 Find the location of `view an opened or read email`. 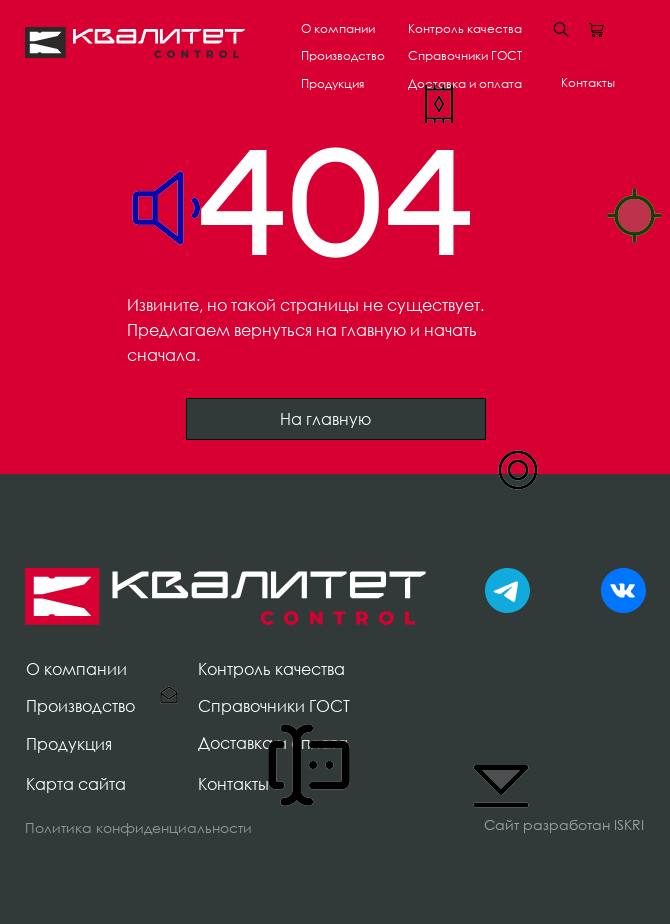

view an opened or read email is located at coordinates (169, 696).